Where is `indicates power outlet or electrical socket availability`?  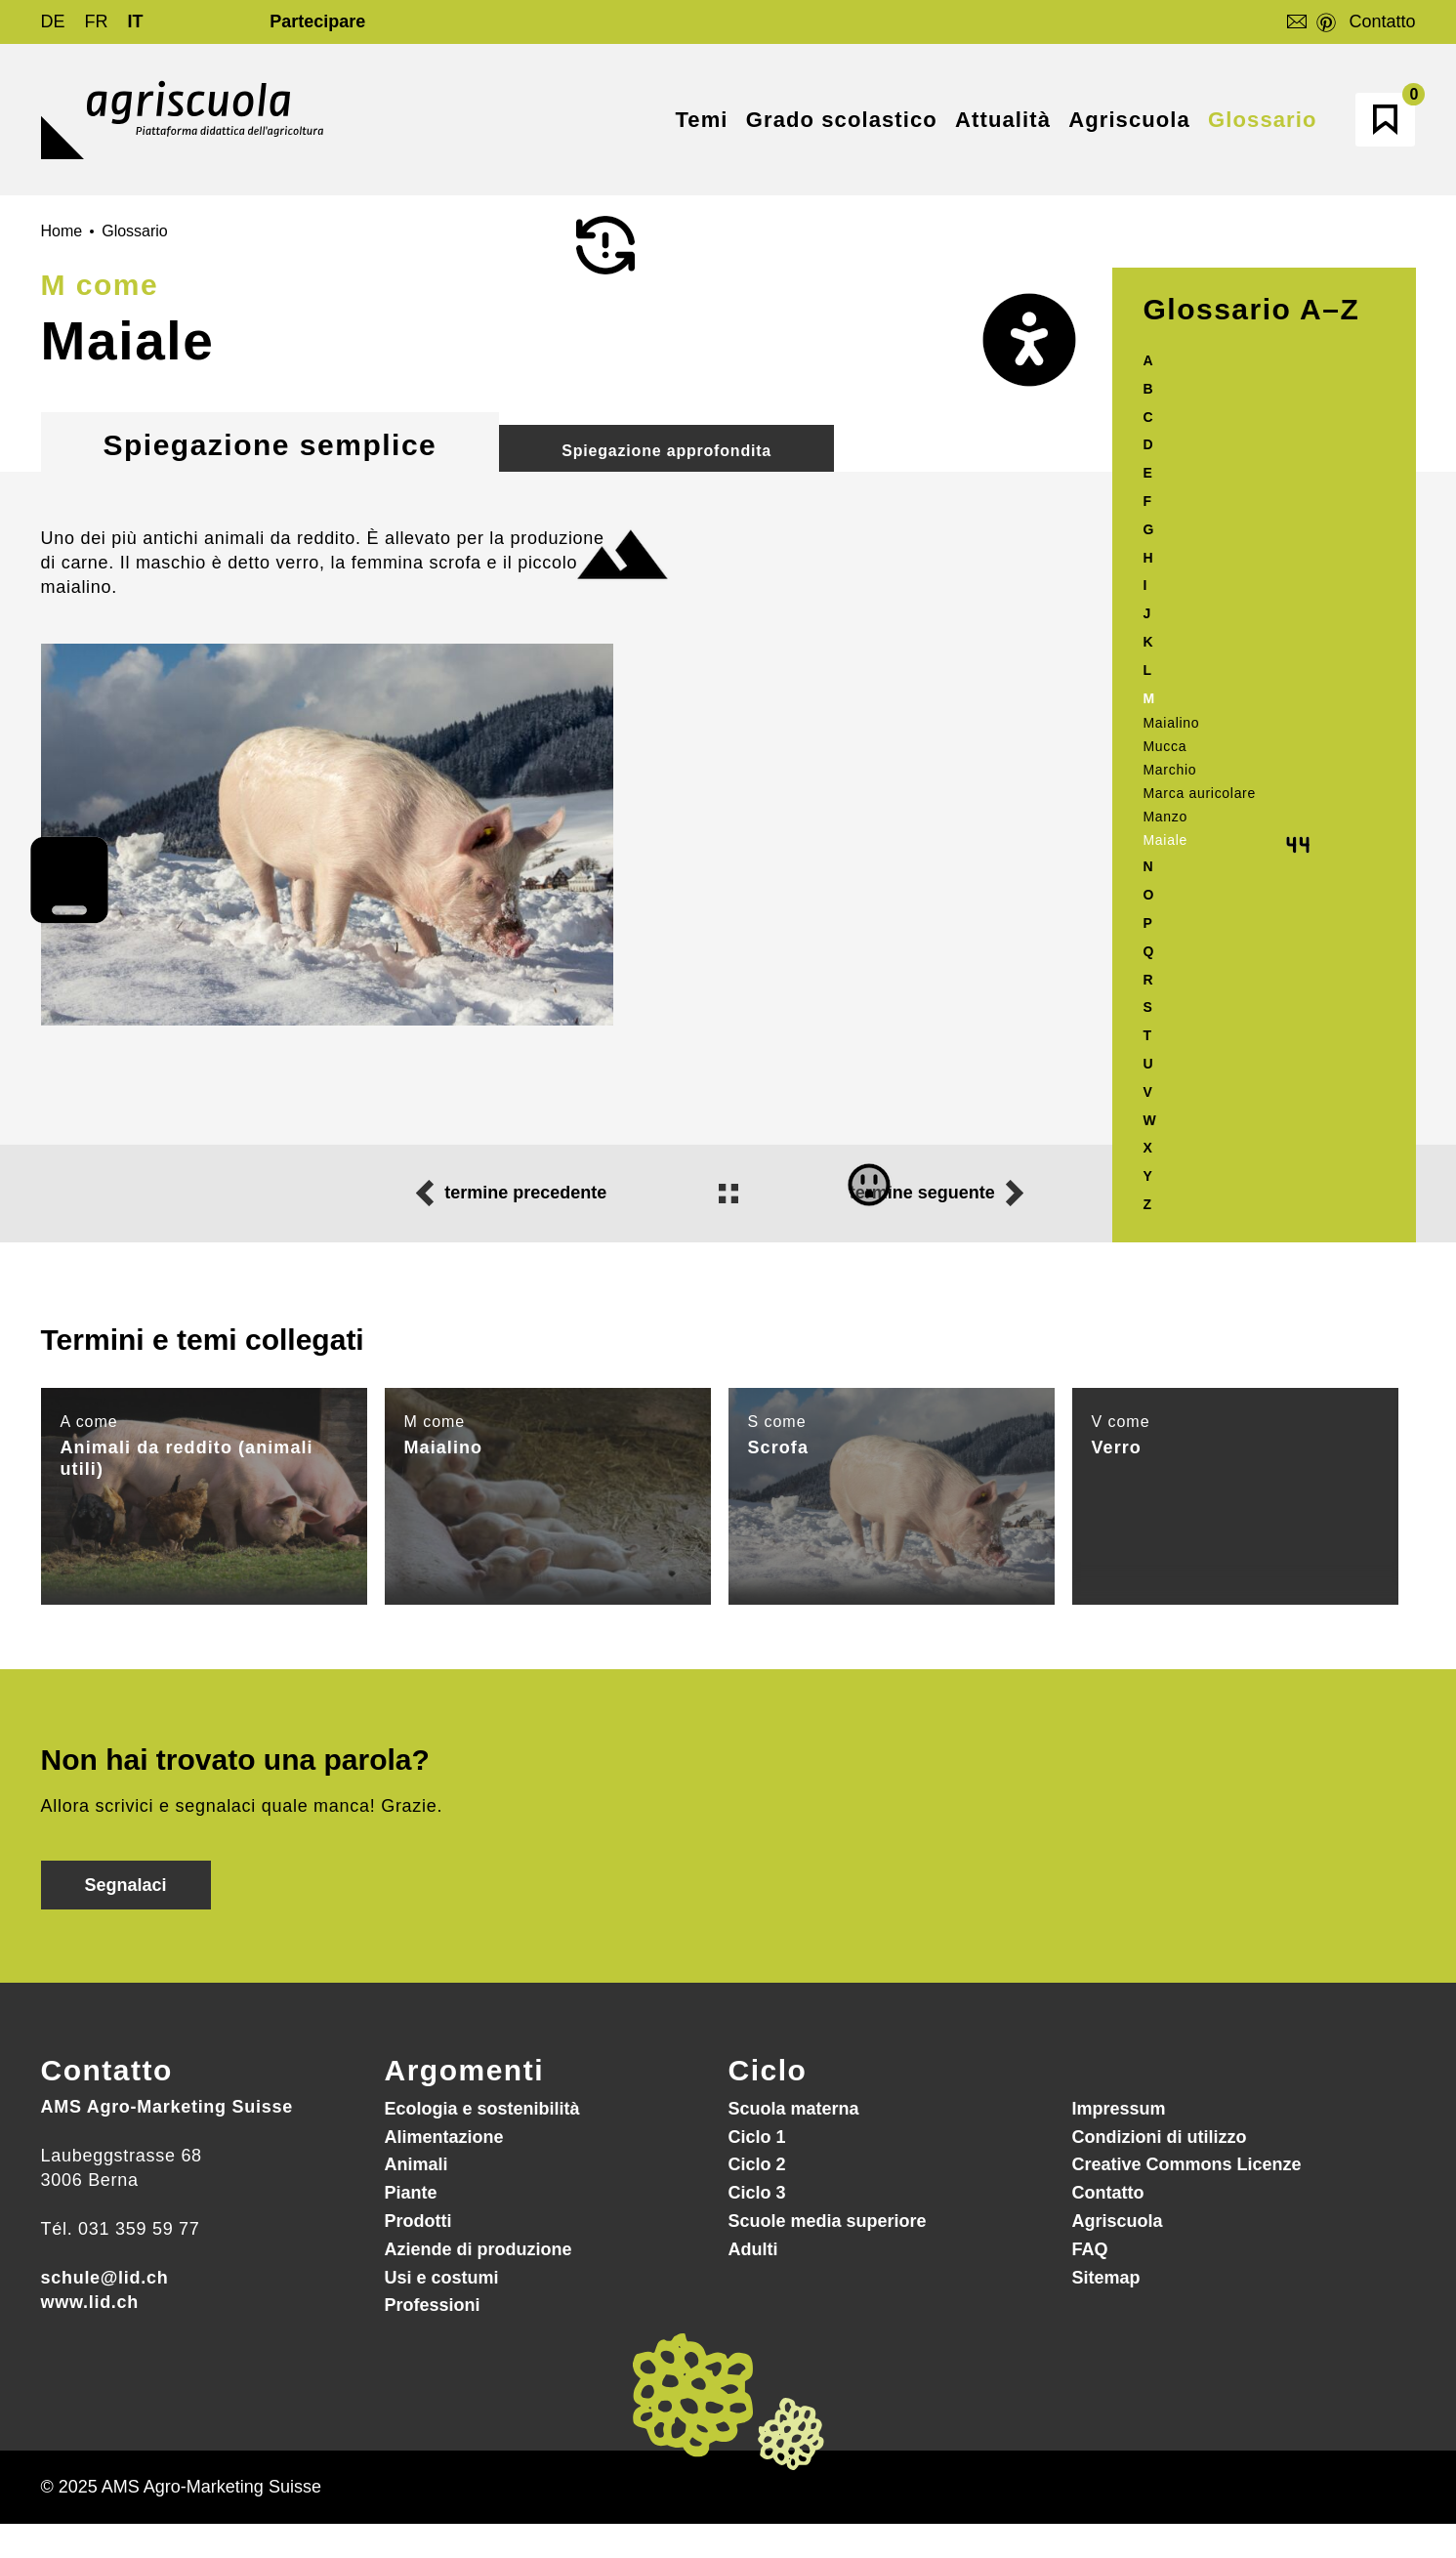
indicates power outlet or electrical socket availability is located at coordinates (869, 1185).